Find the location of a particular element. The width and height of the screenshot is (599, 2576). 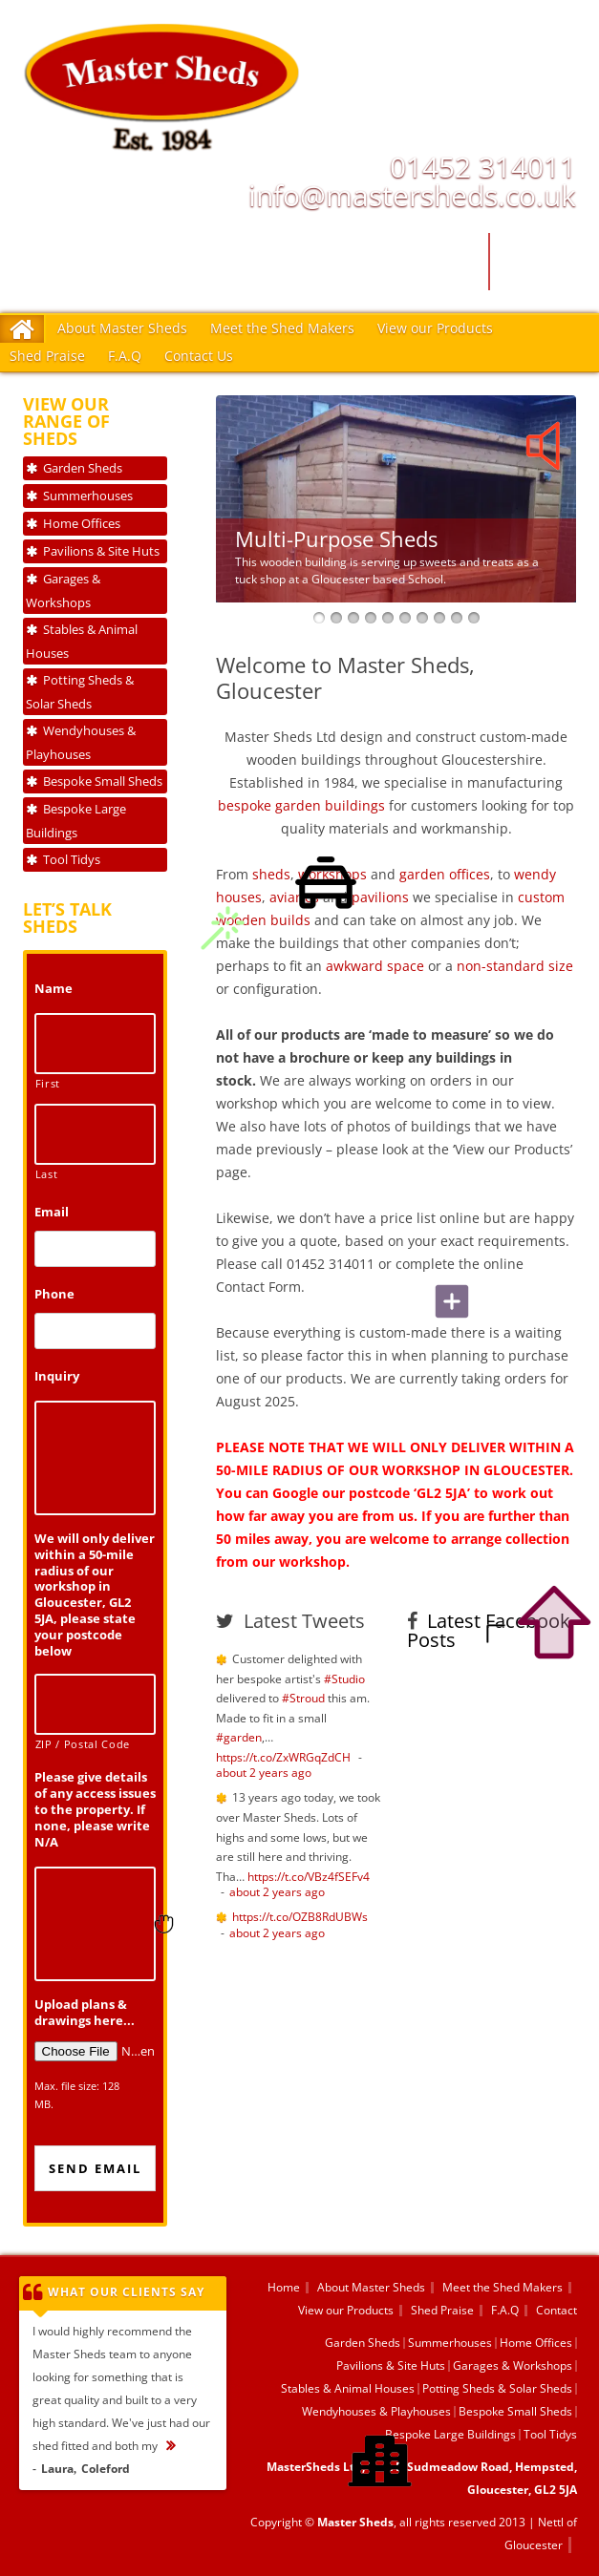

view apartment or residential listings is located at coordinates (379, 2460).